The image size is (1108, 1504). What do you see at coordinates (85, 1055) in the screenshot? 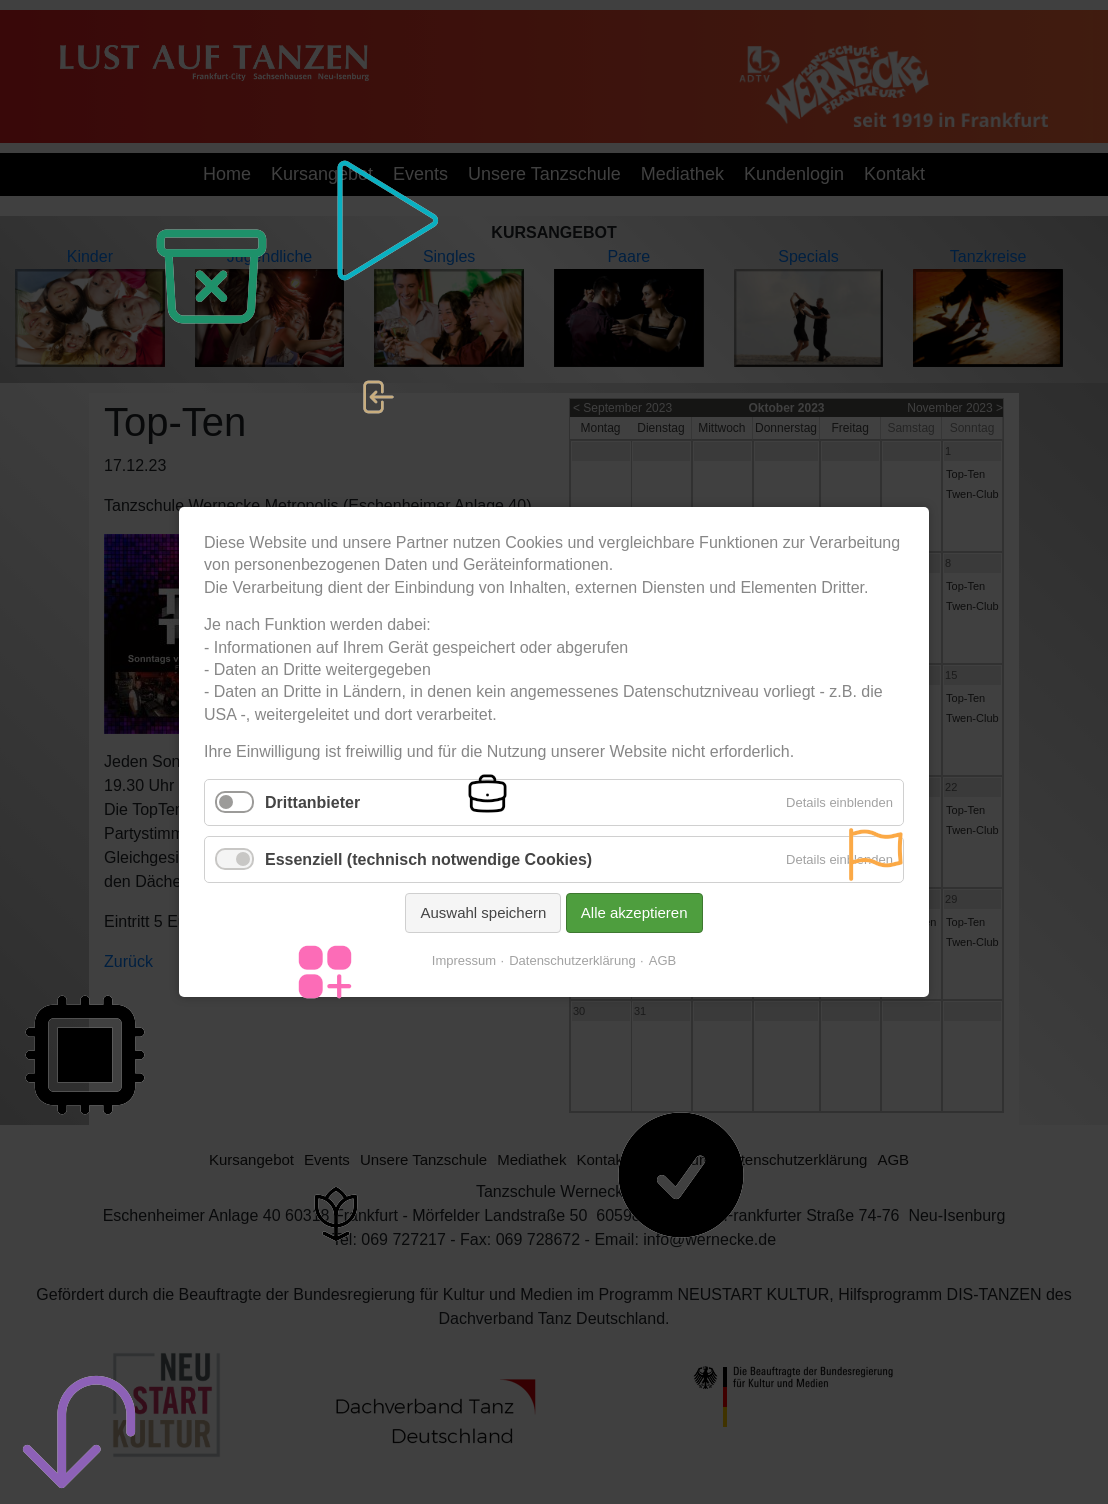
I see `view processor or hardware information` at bounding box center [85, 1055].